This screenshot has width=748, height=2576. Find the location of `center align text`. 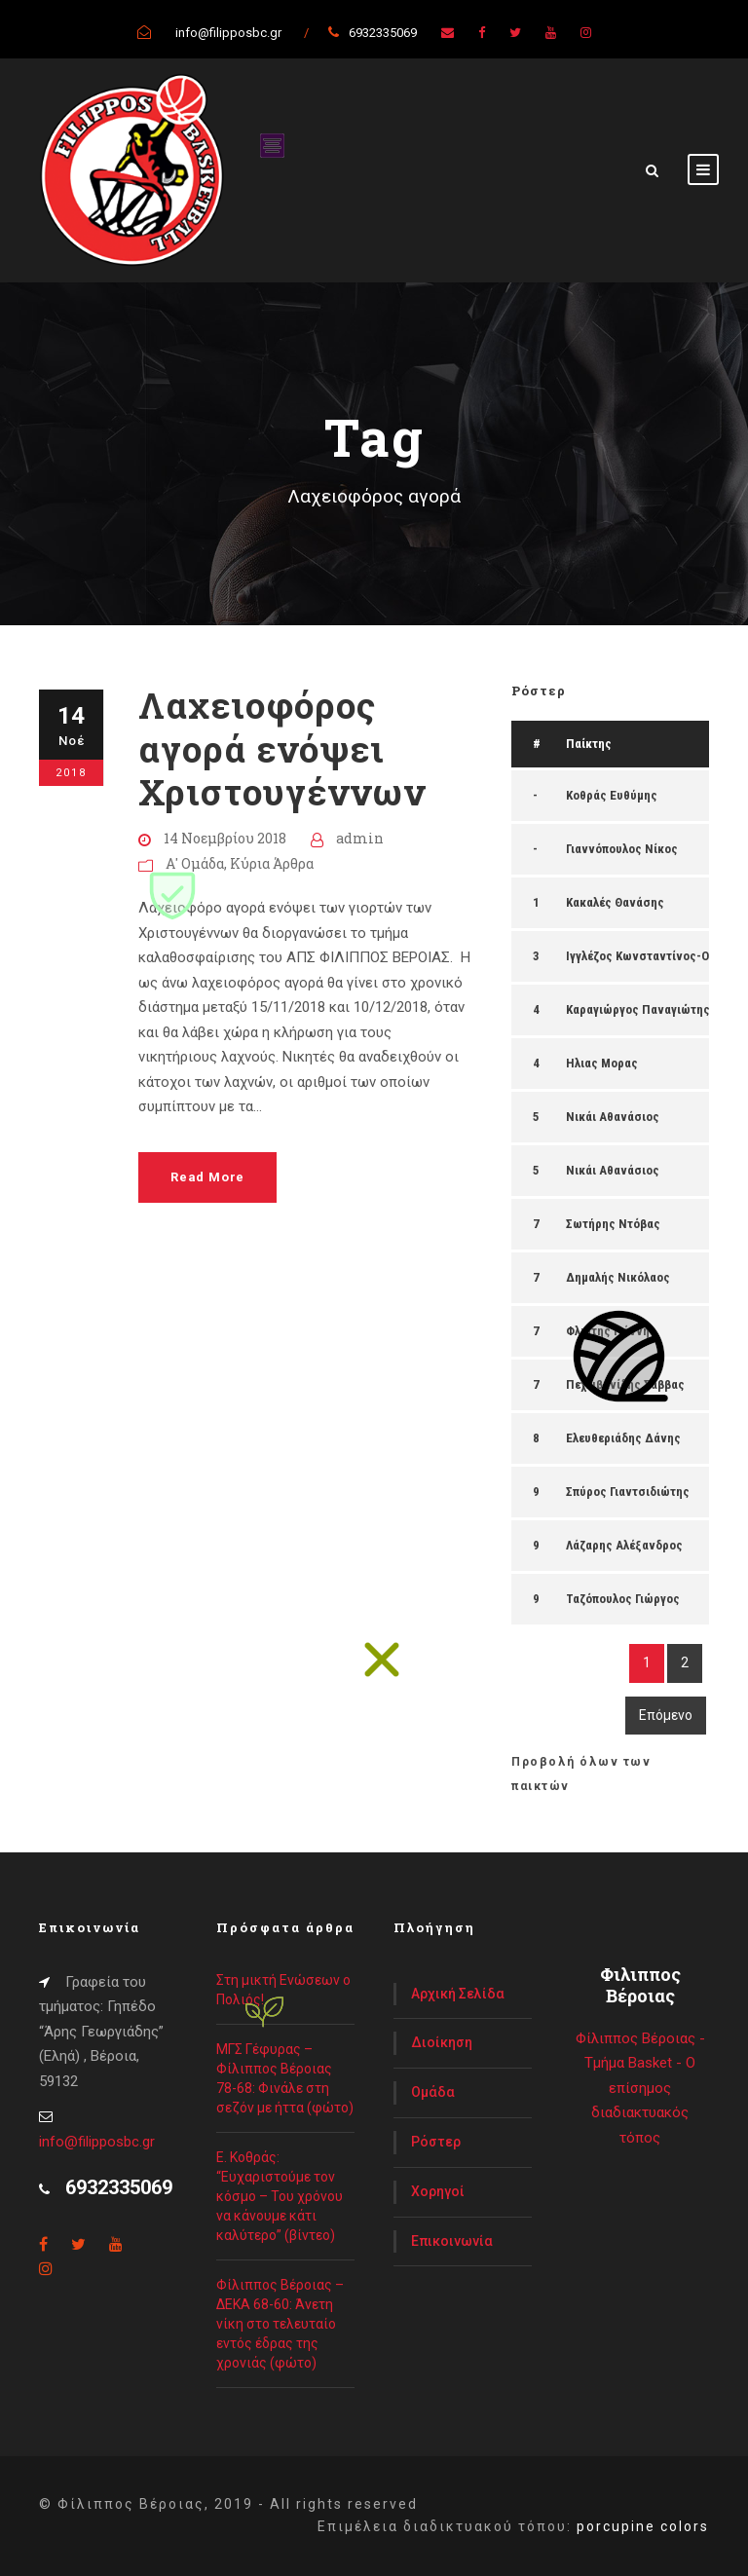

center align text is located at coordinates (272, 145).